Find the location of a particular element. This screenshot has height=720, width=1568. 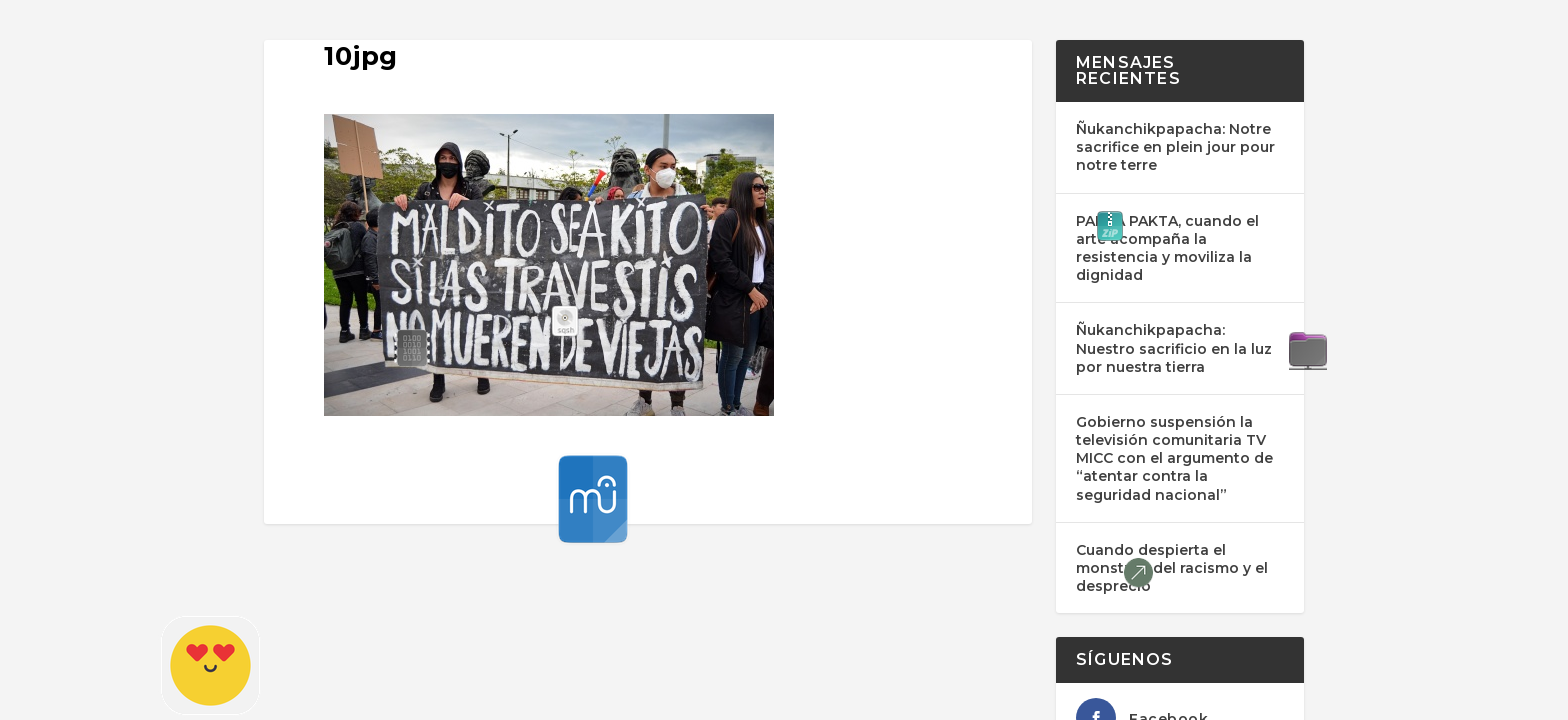

open a MuseScore 3 music notation file is located at coordinates (593, 499).